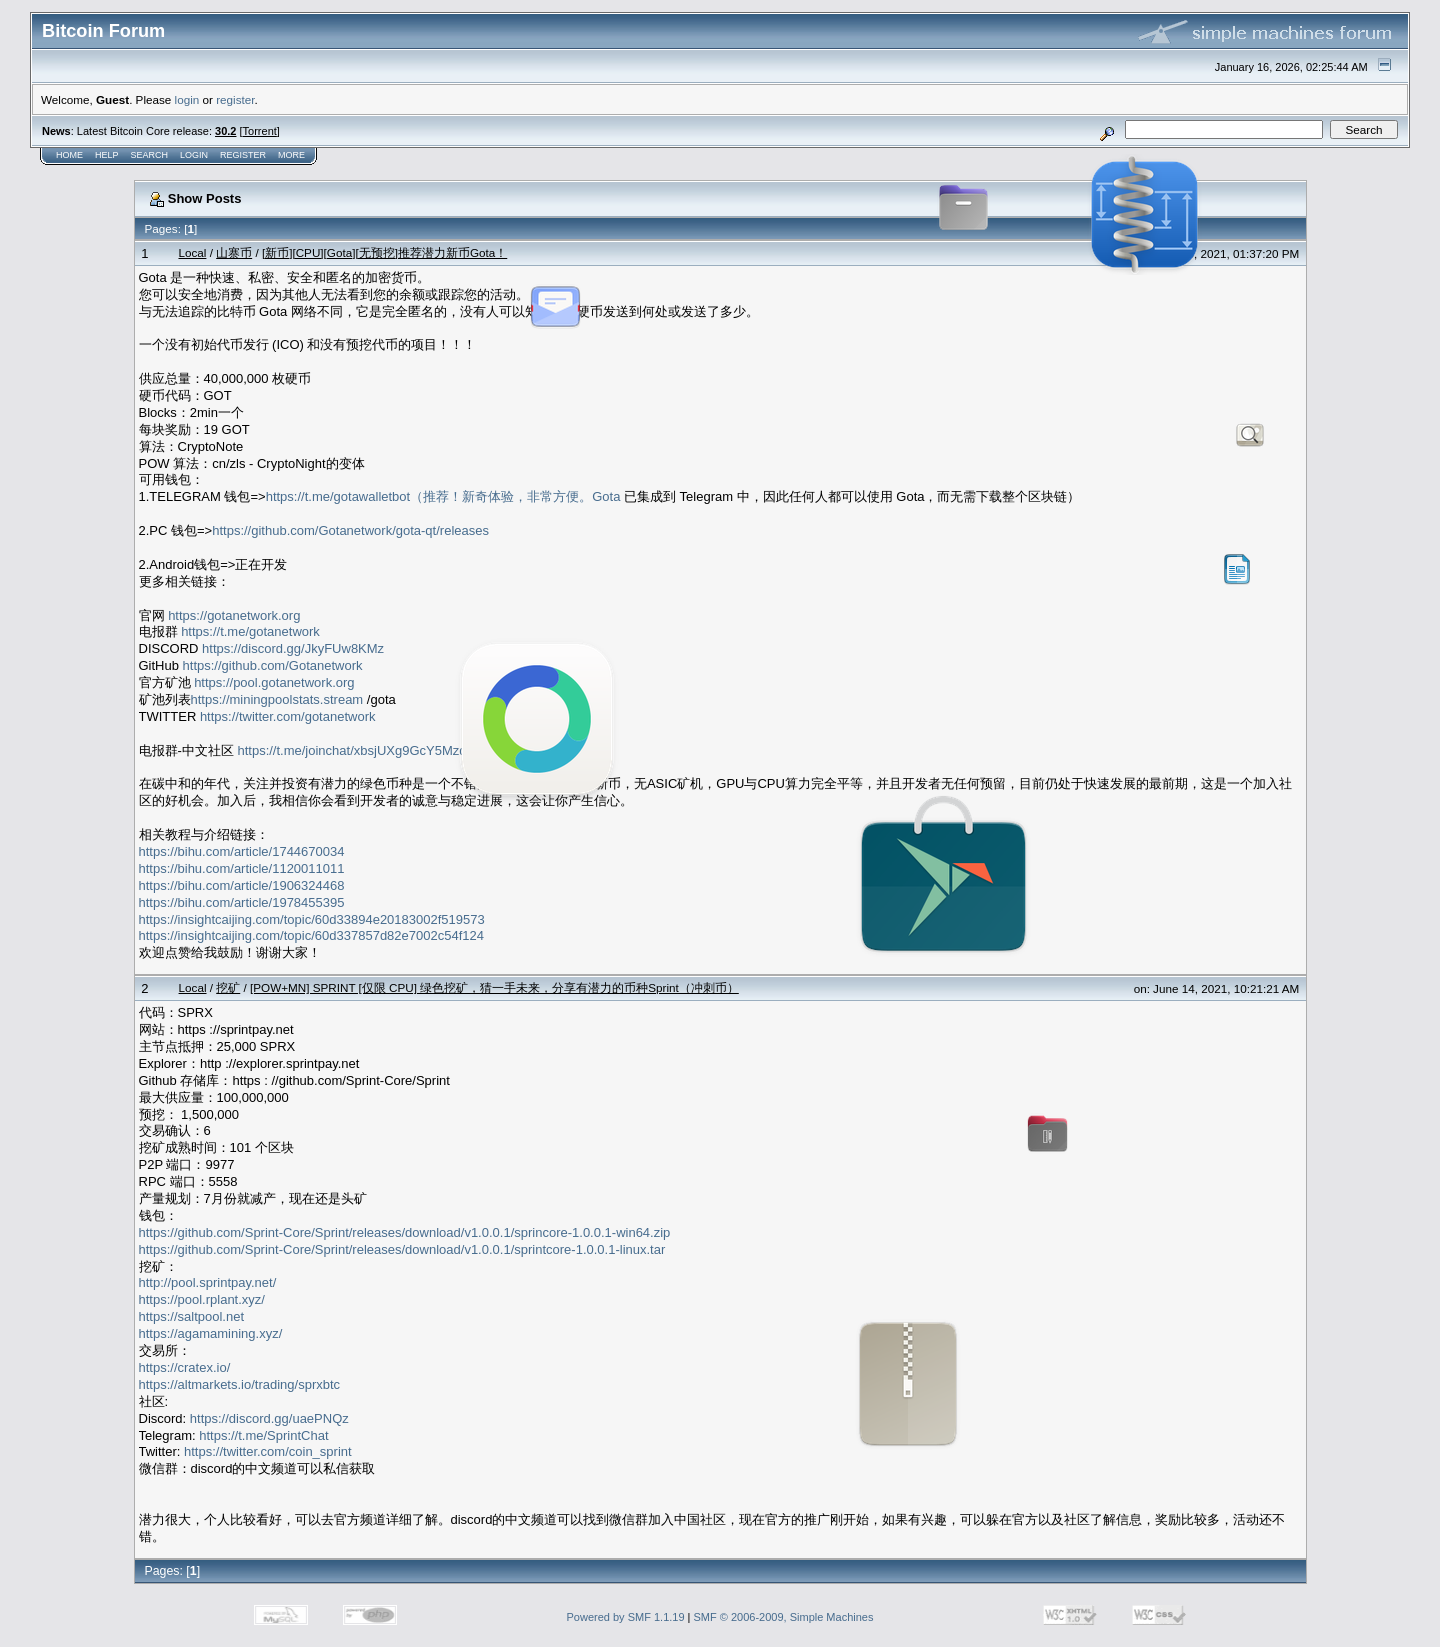  Describe the element at coordinates (1237, 569) in the screenshot. I see `libreoffice writer text template file` at that location.